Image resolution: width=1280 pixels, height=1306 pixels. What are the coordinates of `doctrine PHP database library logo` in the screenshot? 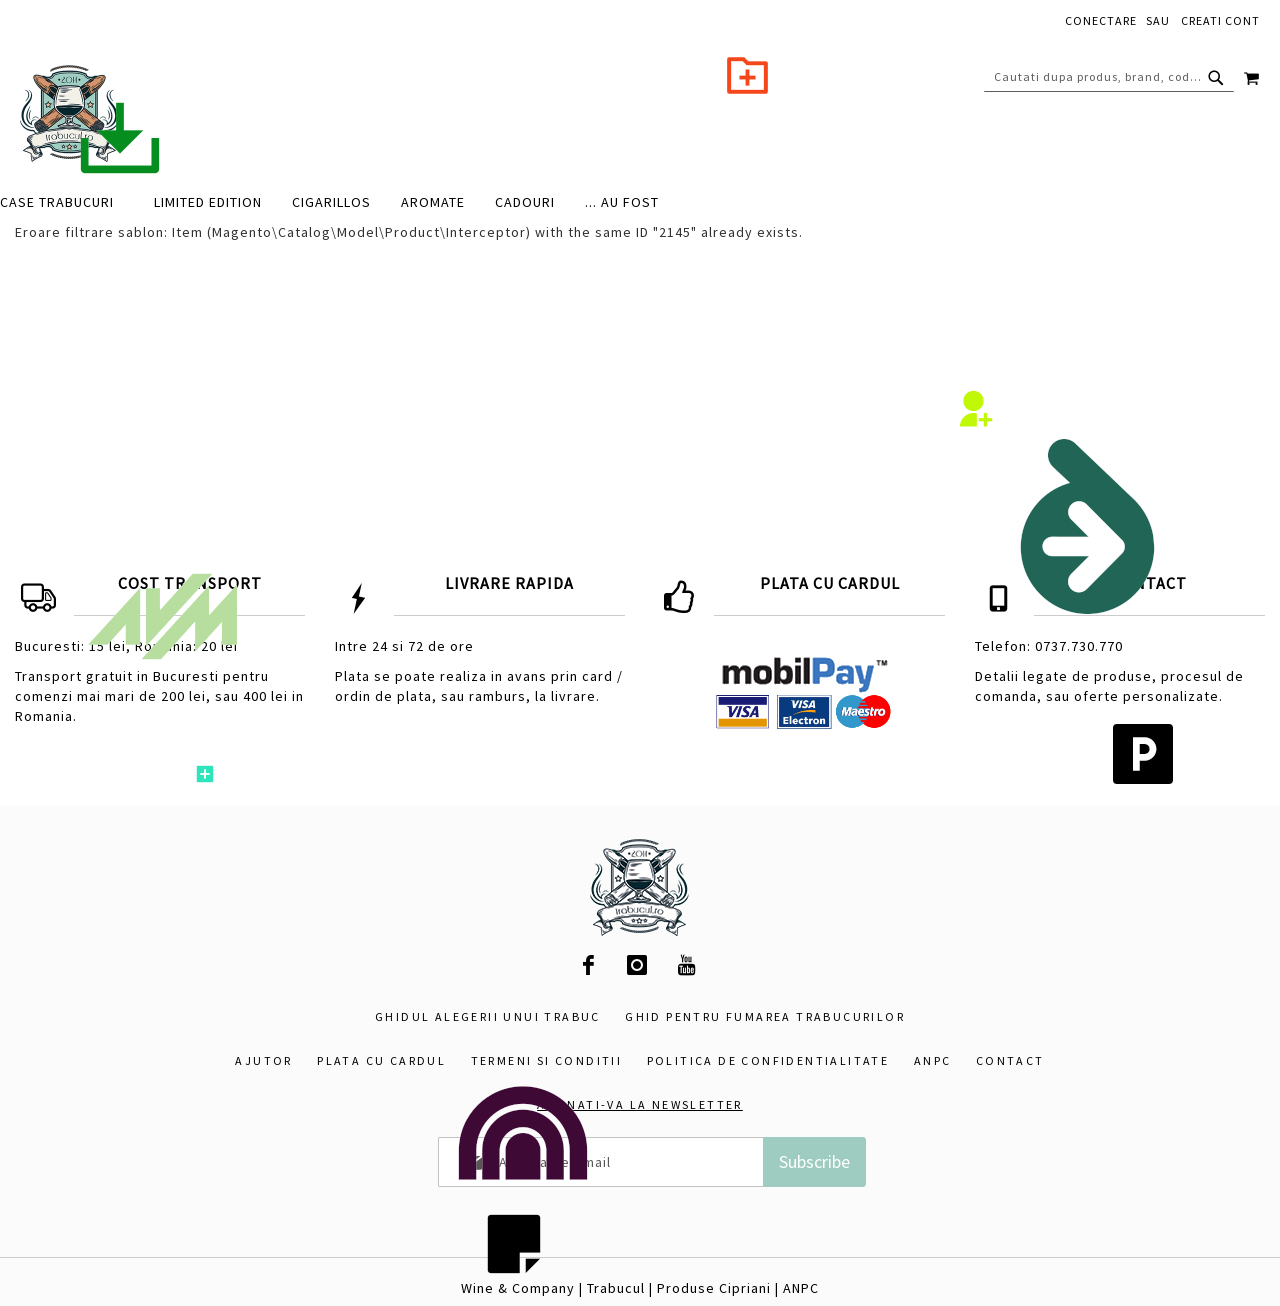 It's located at (1087, 526).